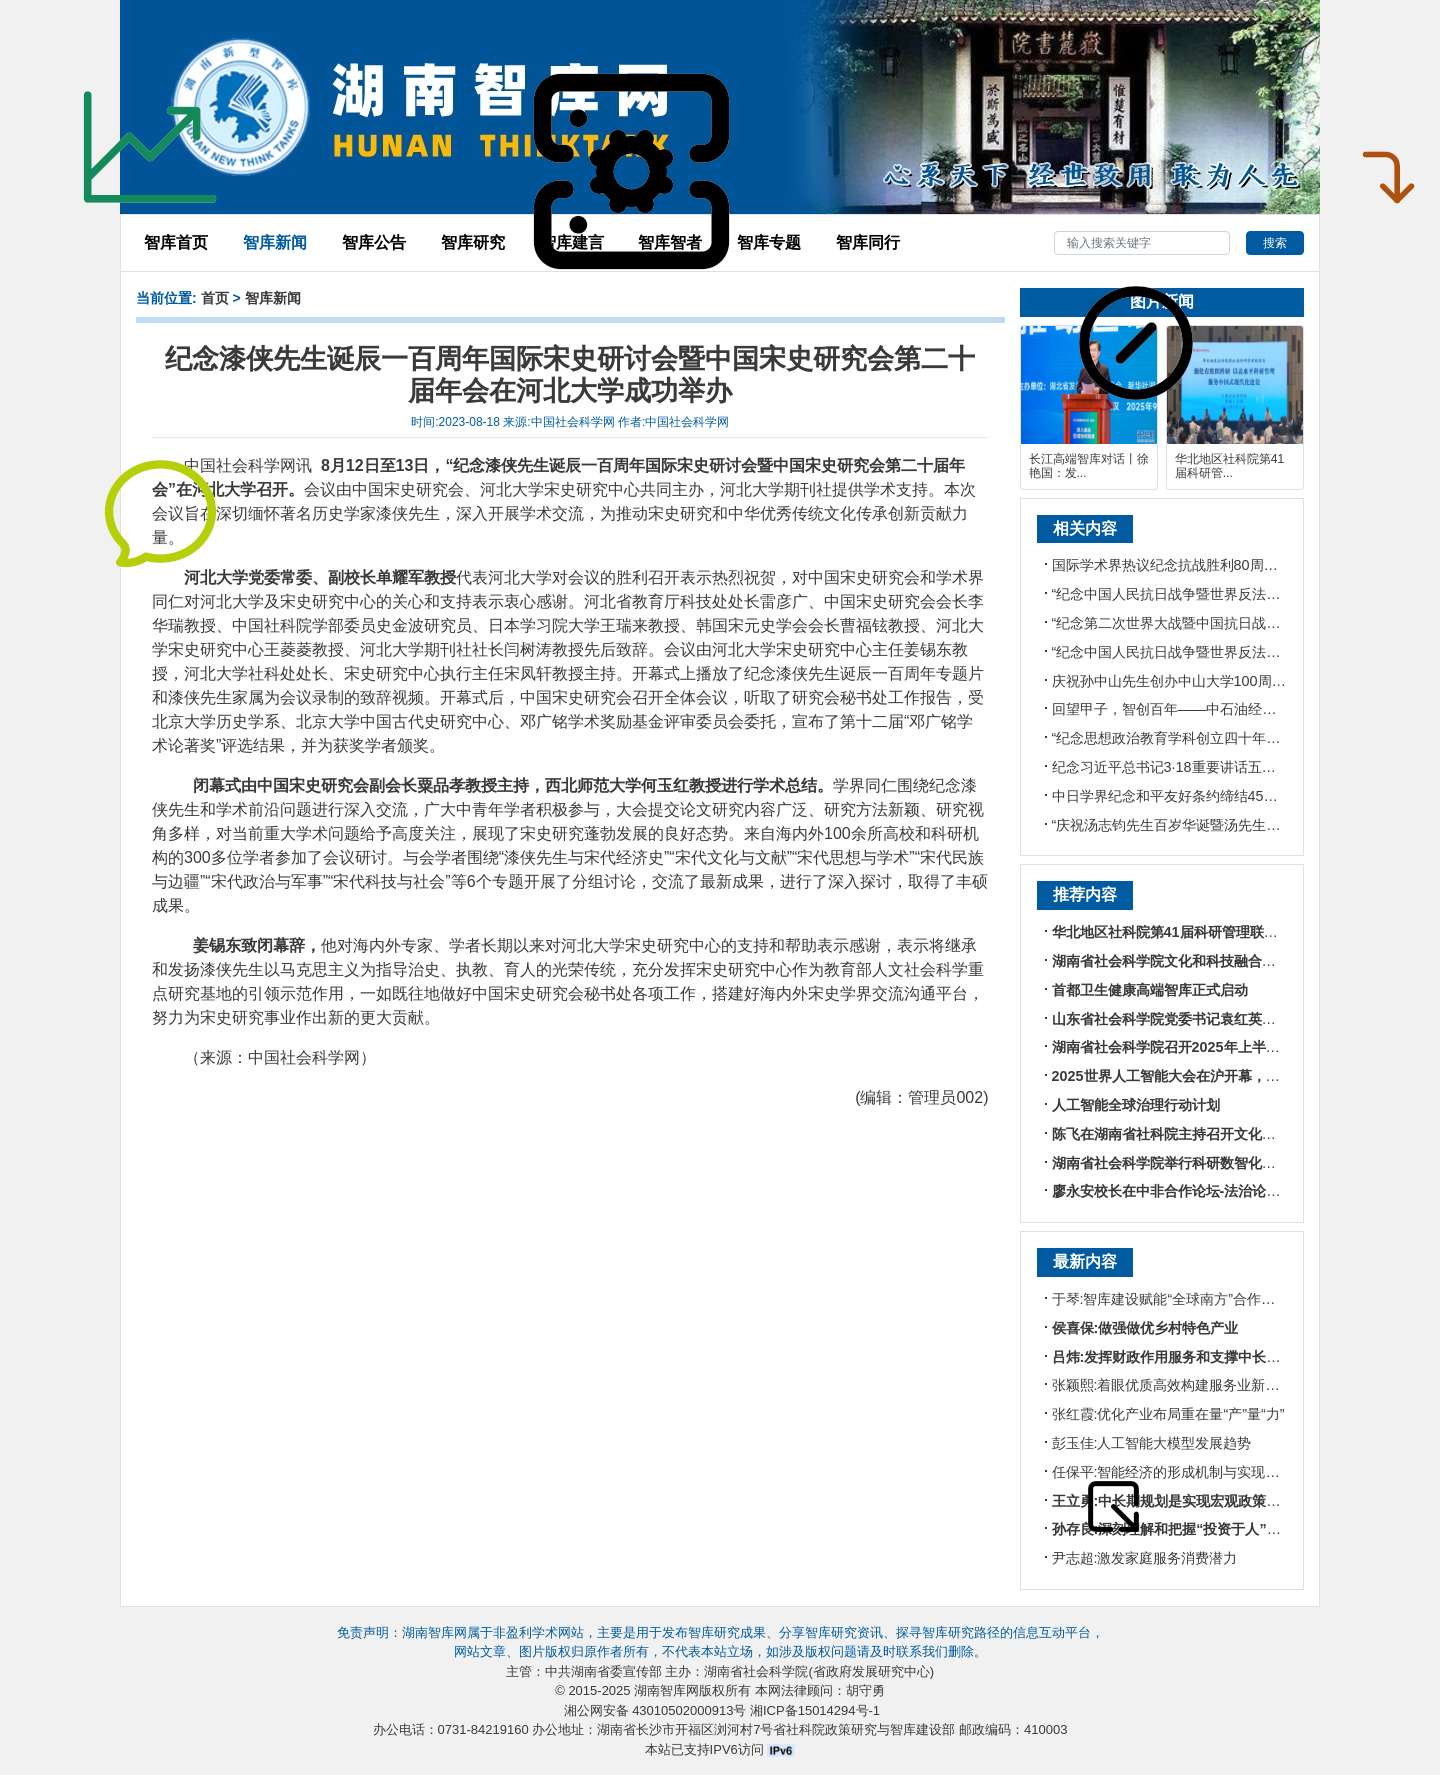 The height and width of the screenshot is (1775, 1440). Describe the element at coordinates (160, 511) in the screenshot. I see `open chat or messaging` at that location.